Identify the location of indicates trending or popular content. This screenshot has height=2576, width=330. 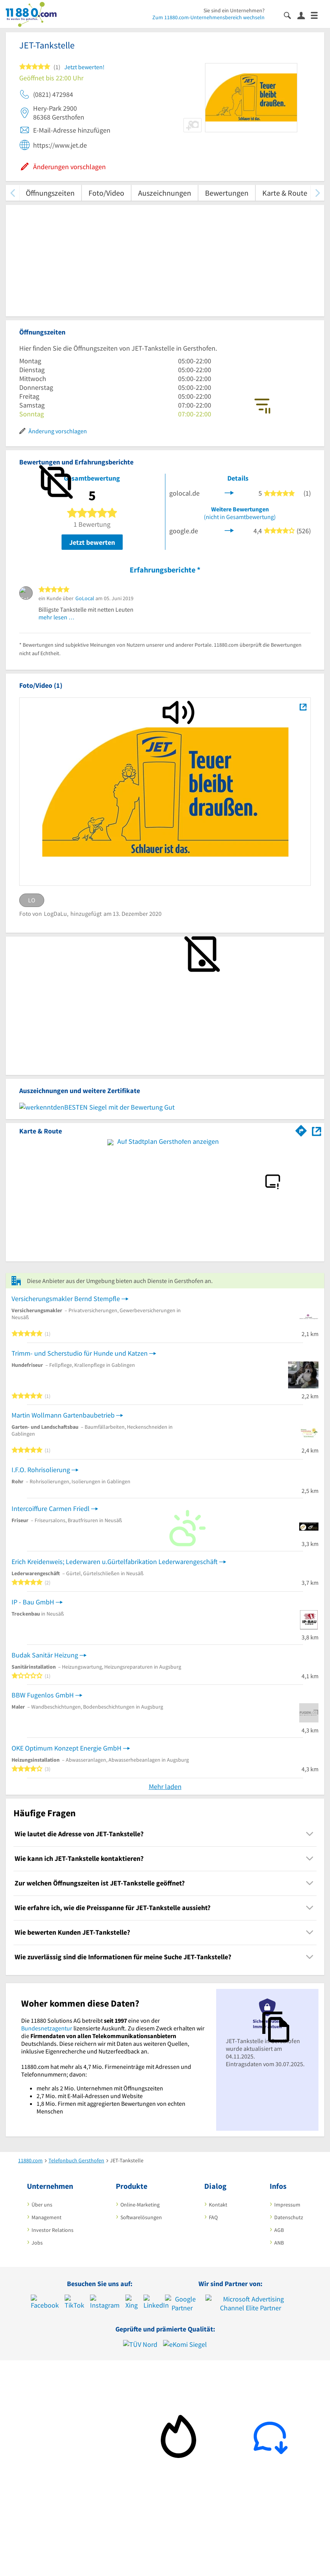
(178, 2437).